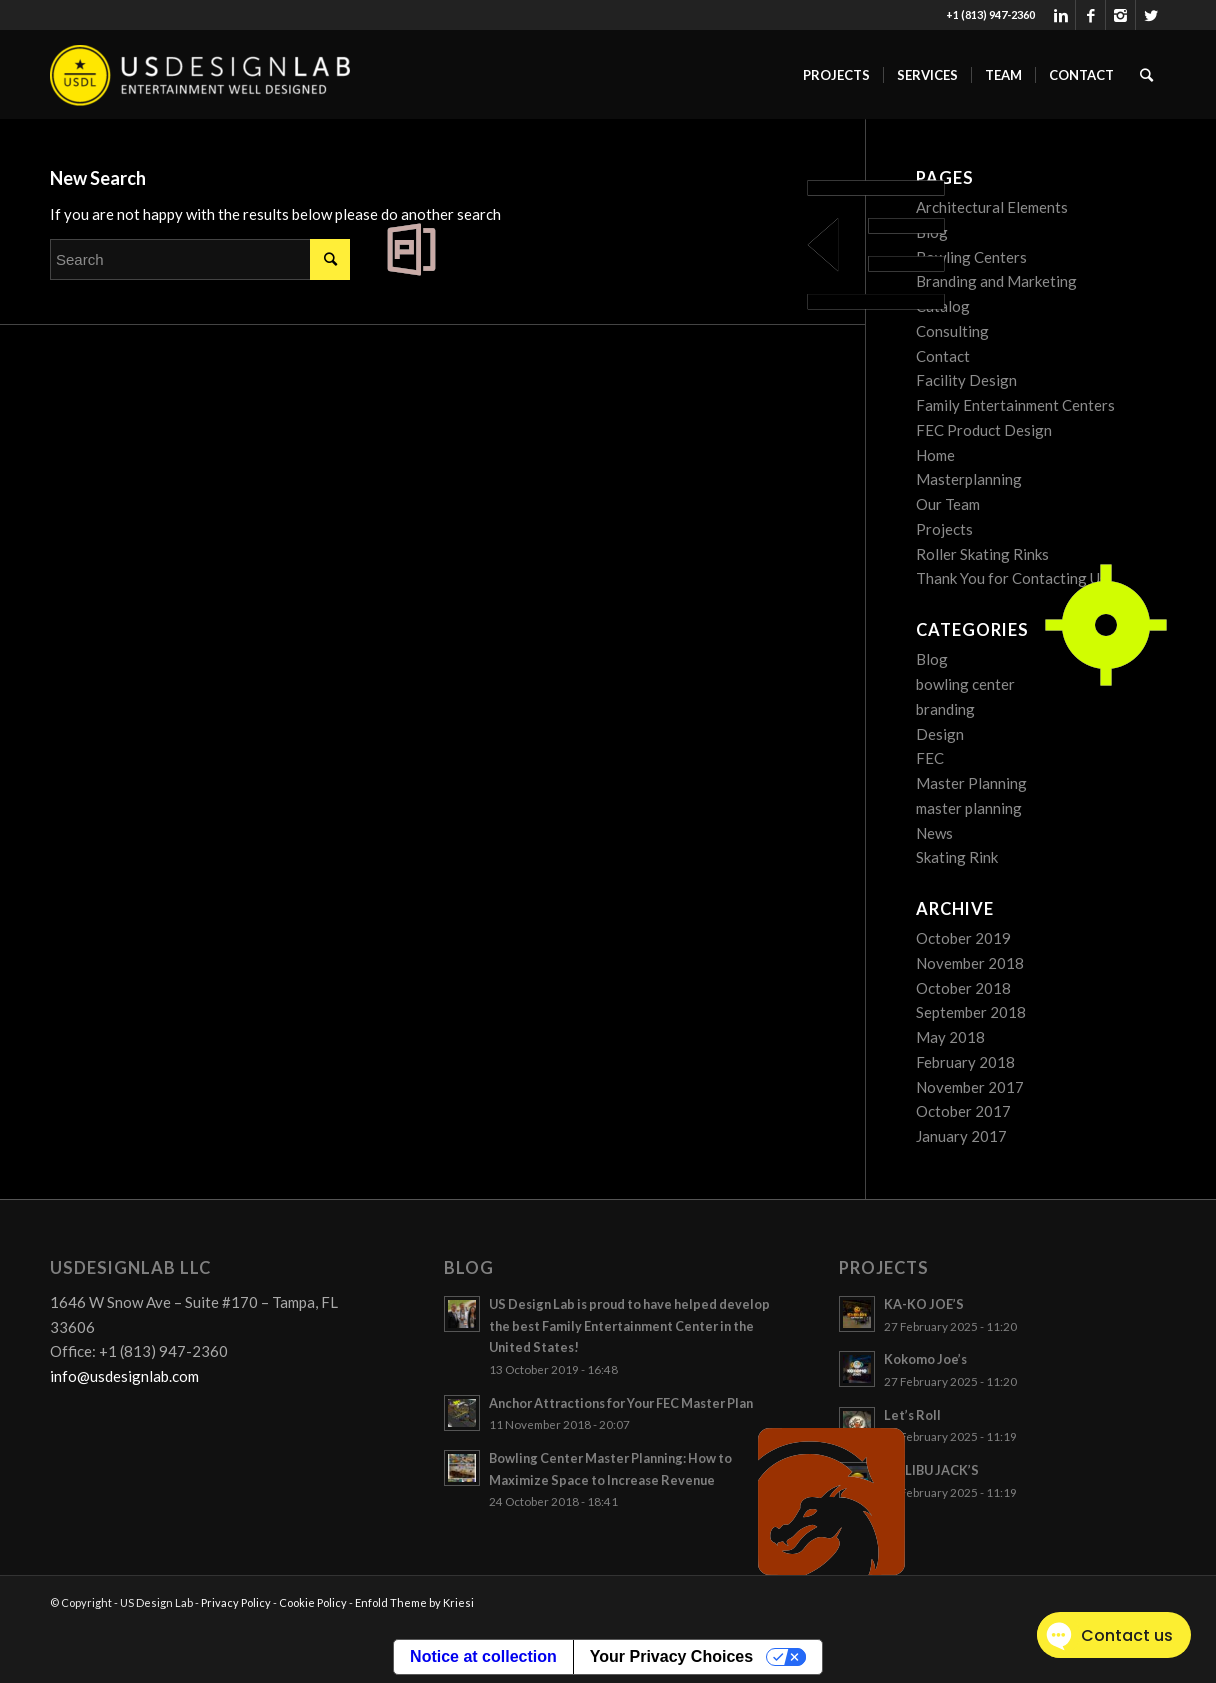 The image size is (1216, 1683). Describe the element at coordinates (831, 1501) in the screenshot. I see `open LightBurn laser cutting software` at that location.